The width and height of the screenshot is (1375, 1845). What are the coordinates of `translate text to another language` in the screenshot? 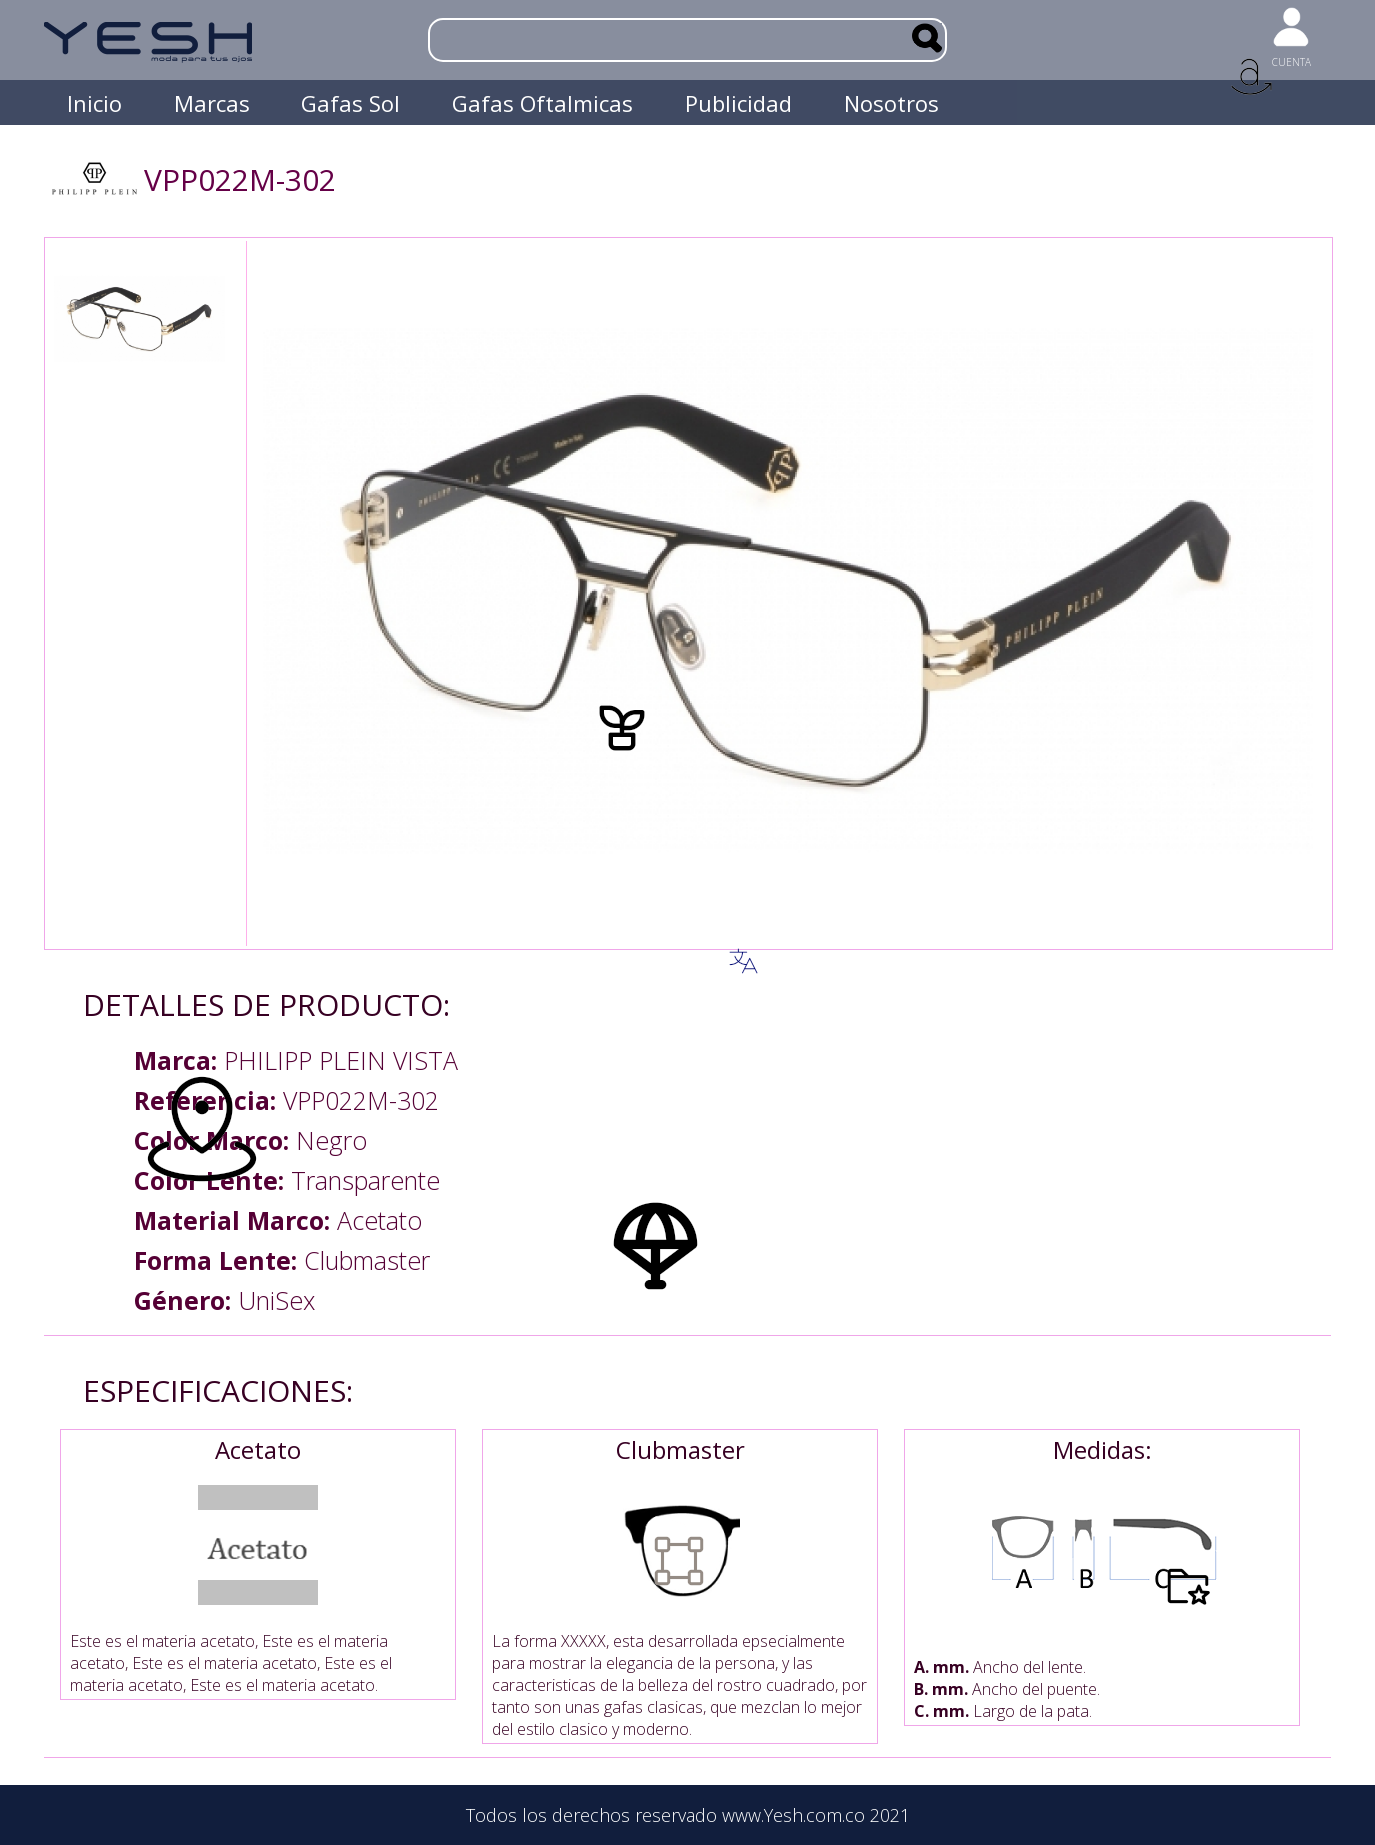 It's located at (742, 961).